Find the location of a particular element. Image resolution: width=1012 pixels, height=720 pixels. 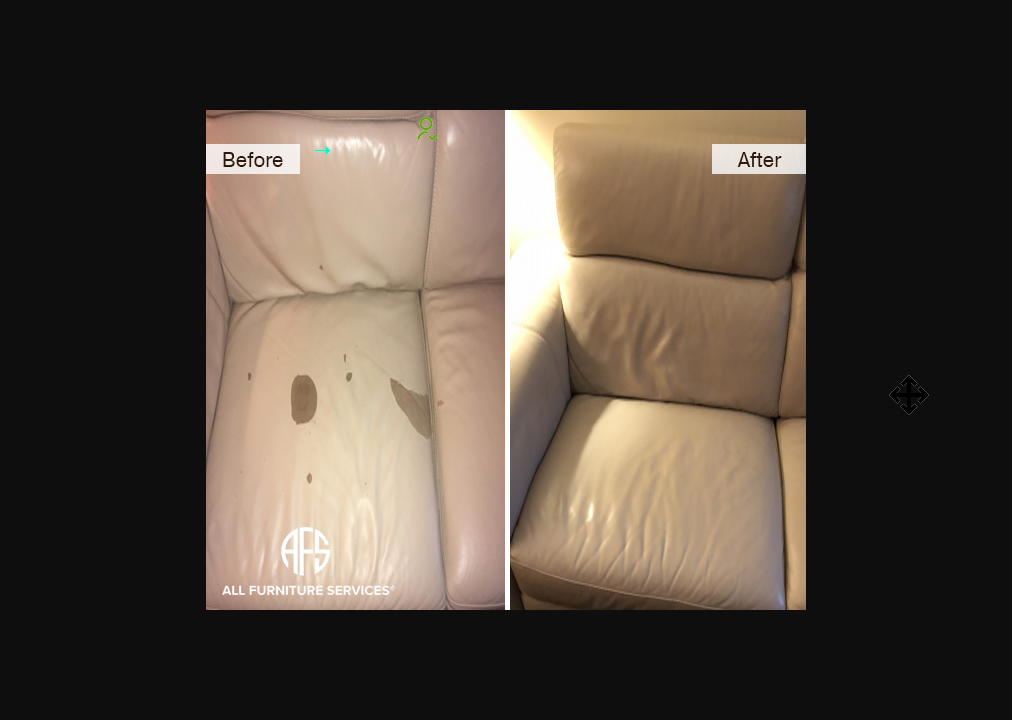

follow a user or add to your network is located at coordinates (426, 129).